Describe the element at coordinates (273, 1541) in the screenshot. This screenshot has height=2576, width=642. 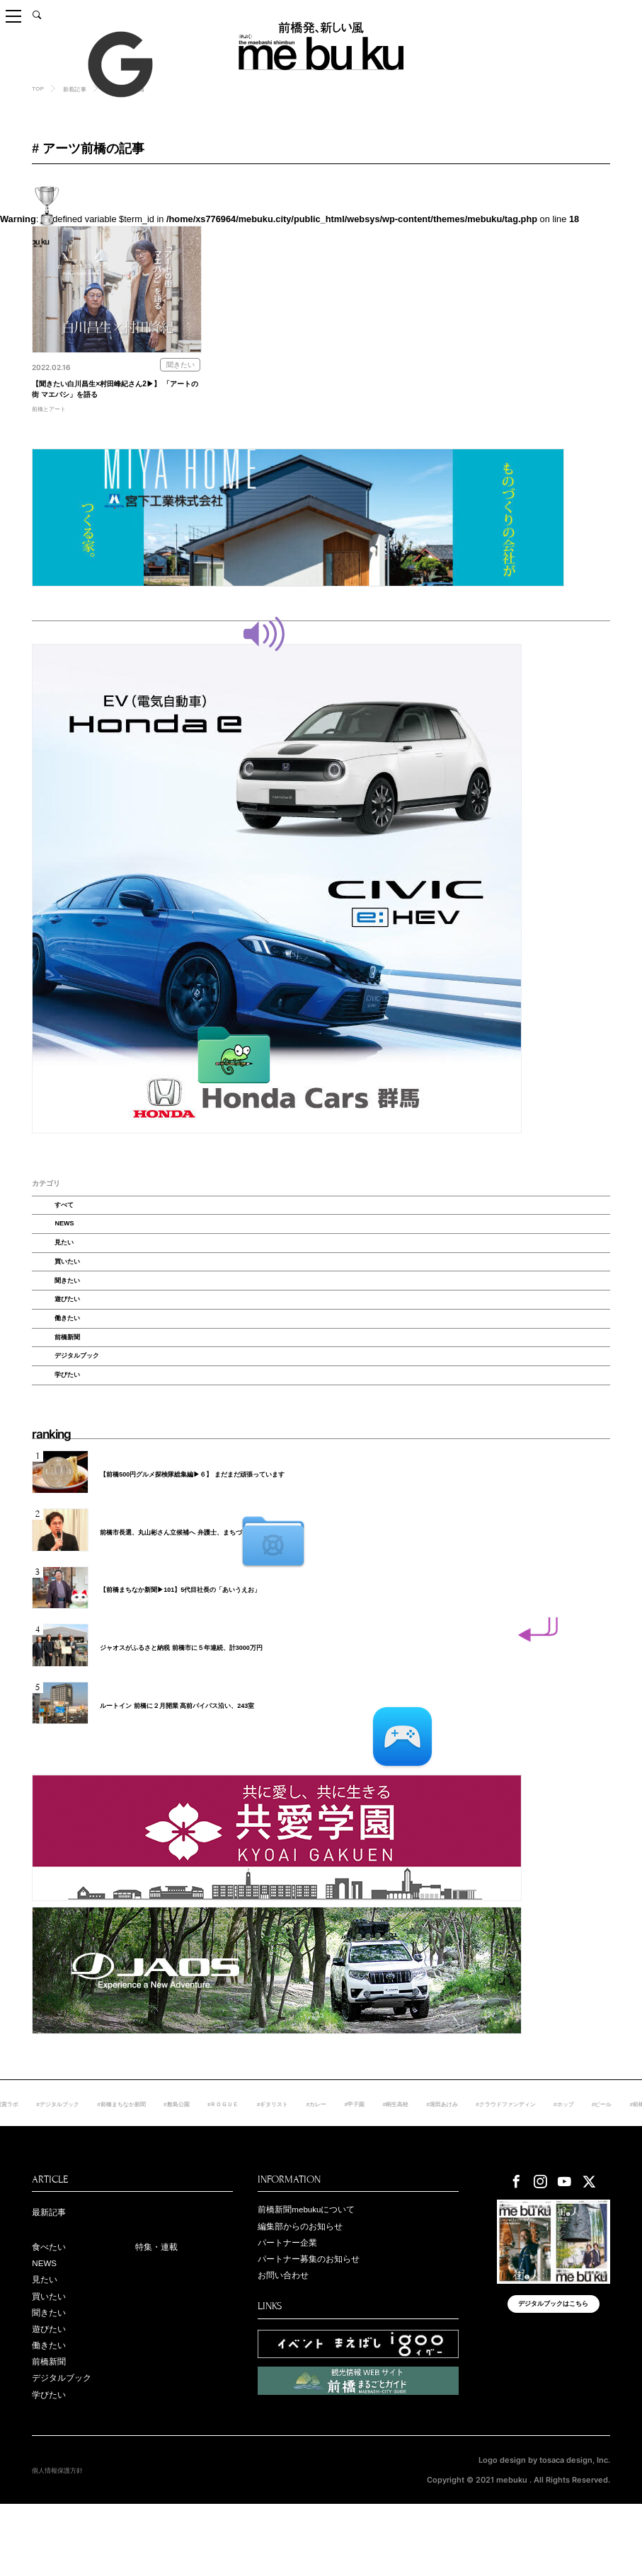
I see `access support files and resources` at that location.